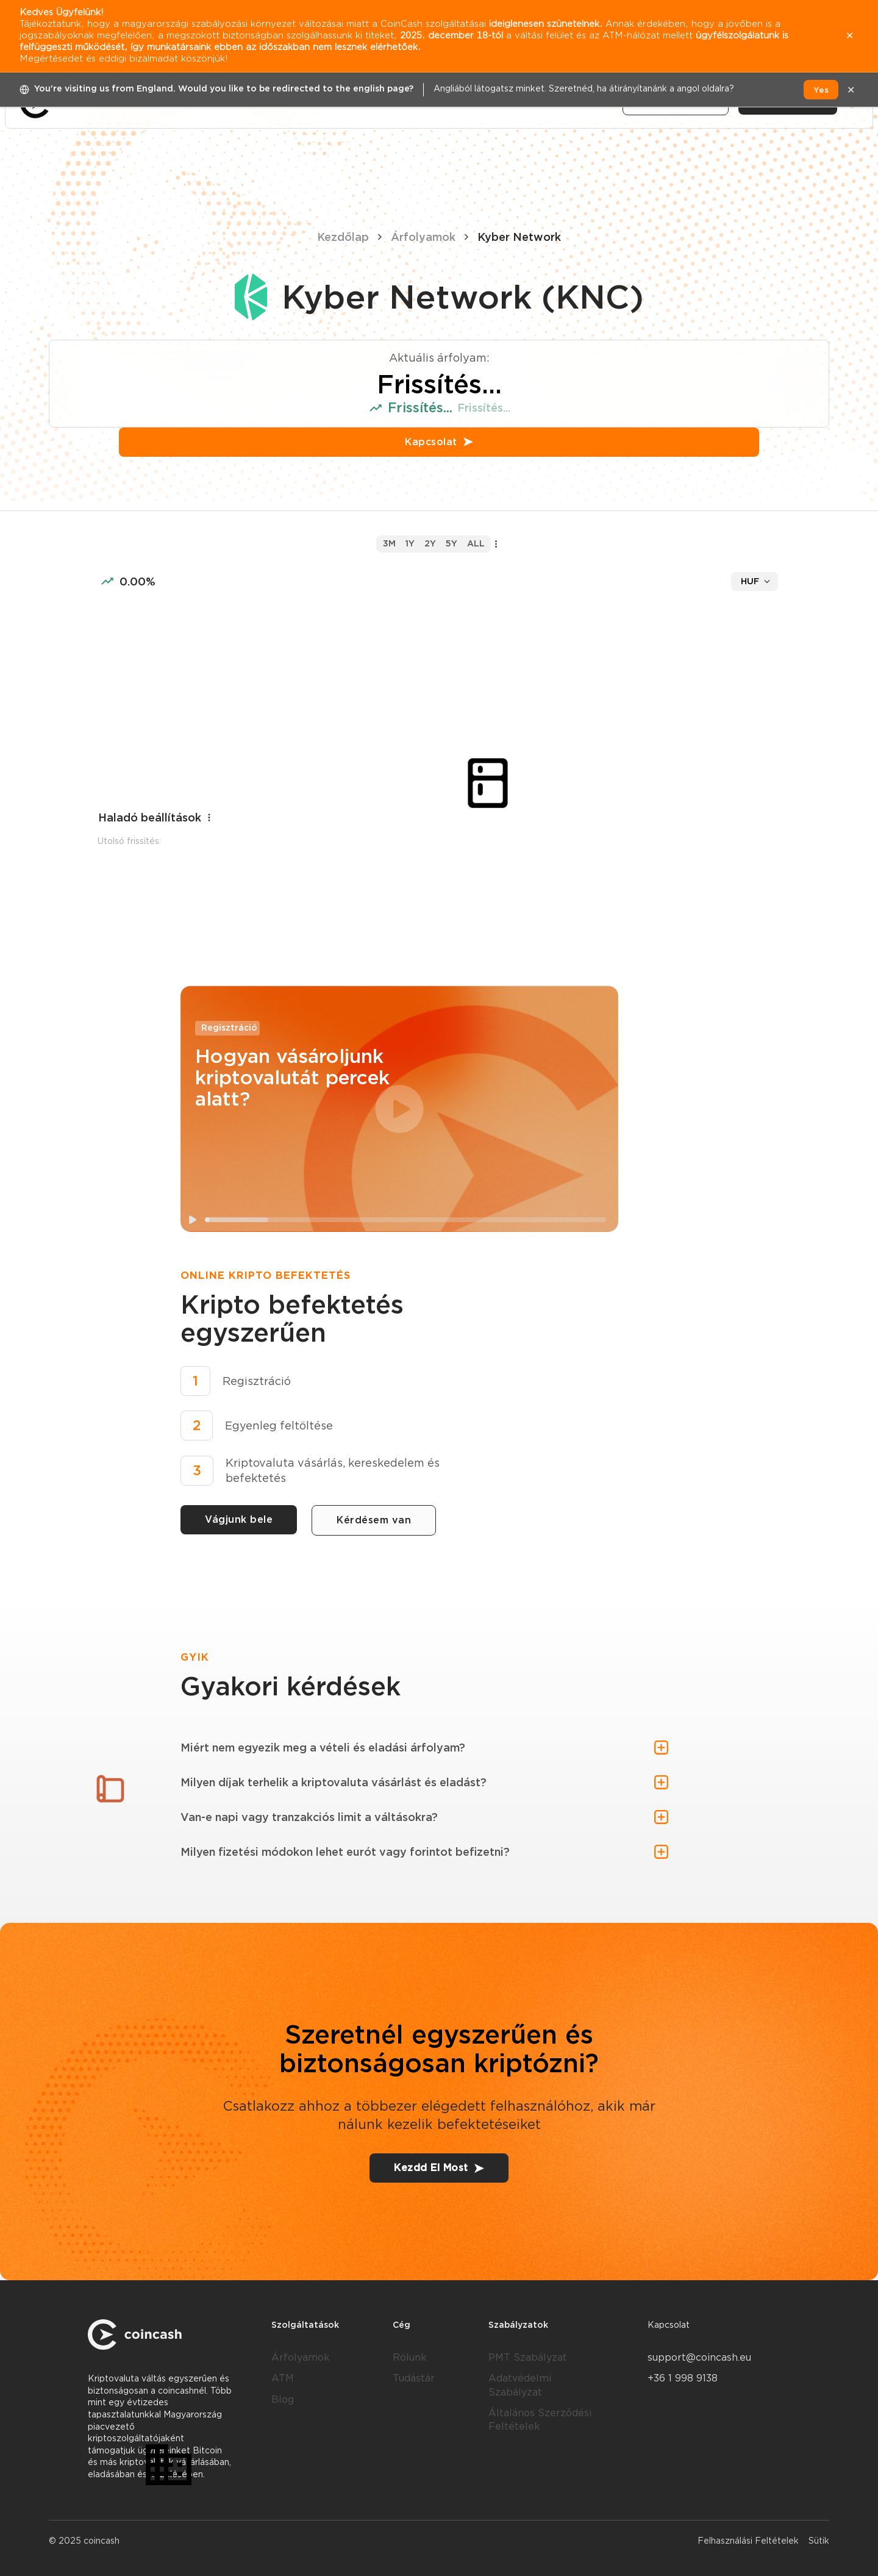 This screenshot has width=878, height=2576. What do you see at coordinates (488, 783) in the screenshot?
I see `access kitchen appliance controls` at bounding box center [488, 783].